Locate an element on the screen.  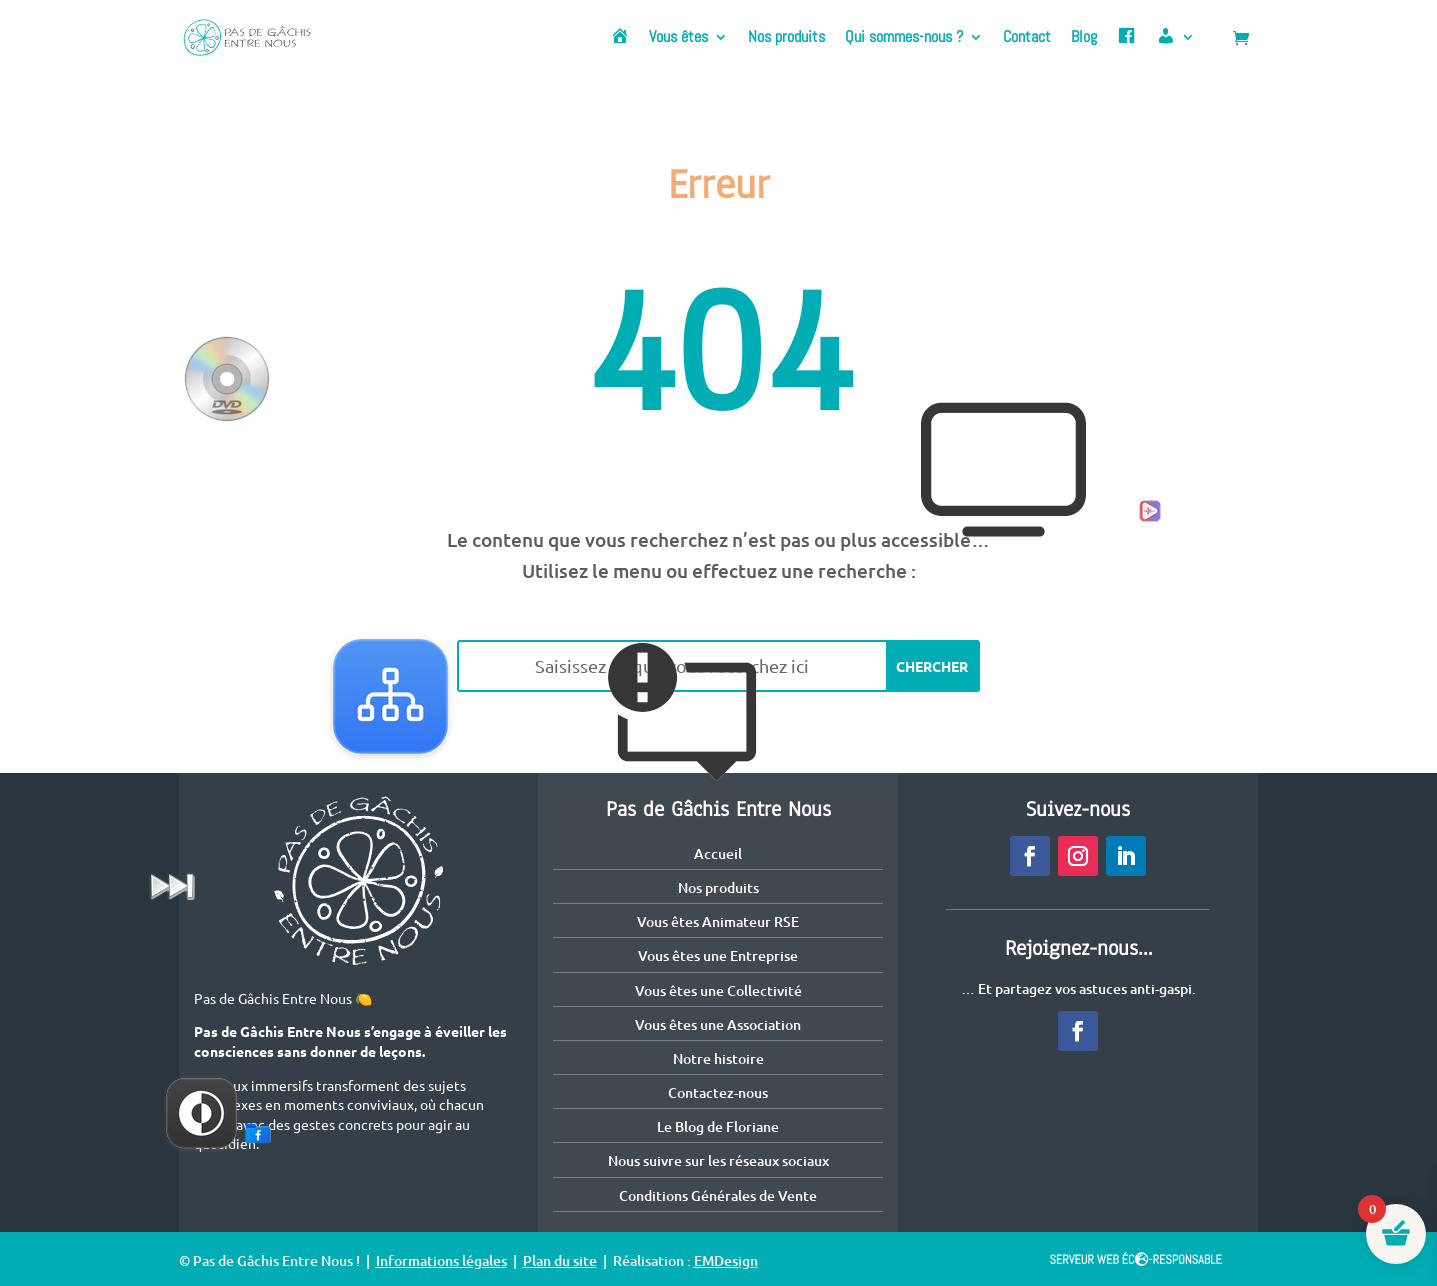
access plasma desktop theme settings is located at coordinates (201, 1114).